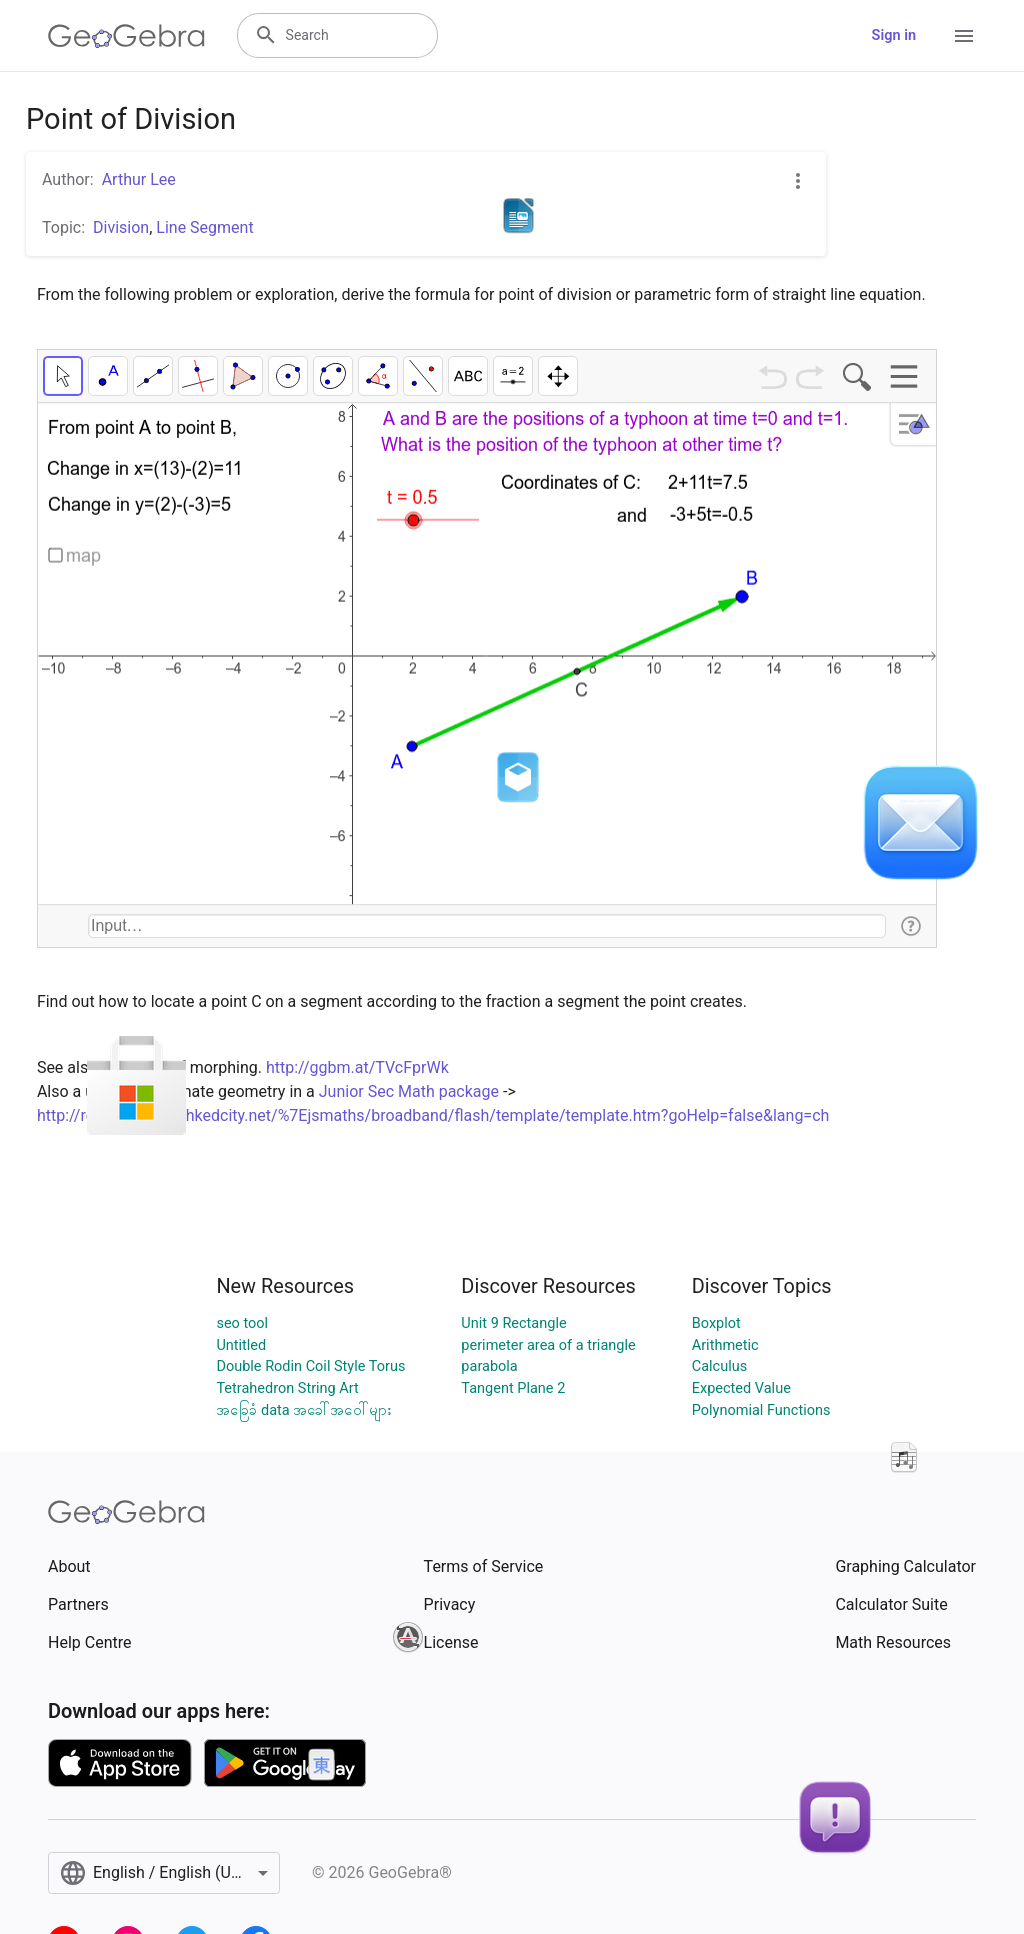 Image resolution: width=1024 pixels, height=1934 pixels. Describe the element at coordinates (518, 215) in the screenshot. I see `open LibreOffice Writer application` at that location.